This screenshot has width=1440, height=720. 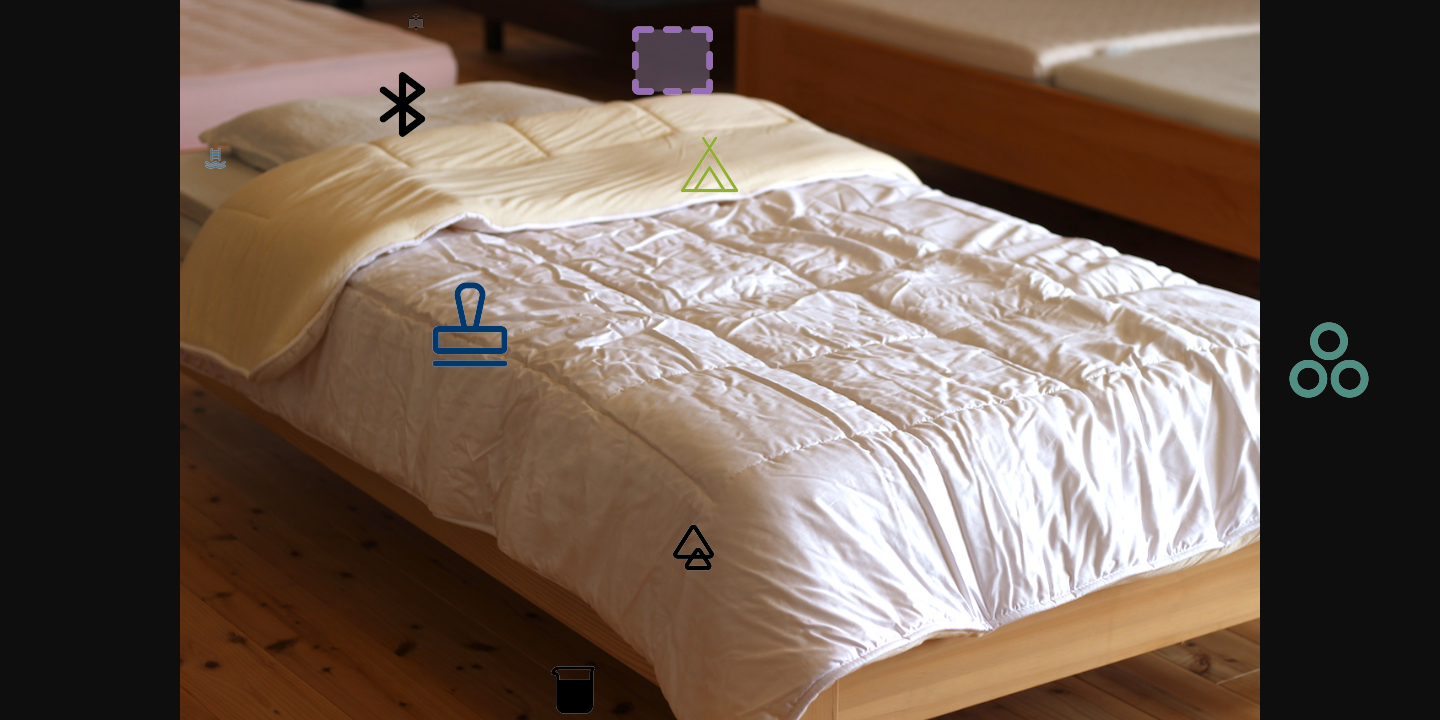 I want to click on view connected groups or clusters, so click(x=1329, y=360).